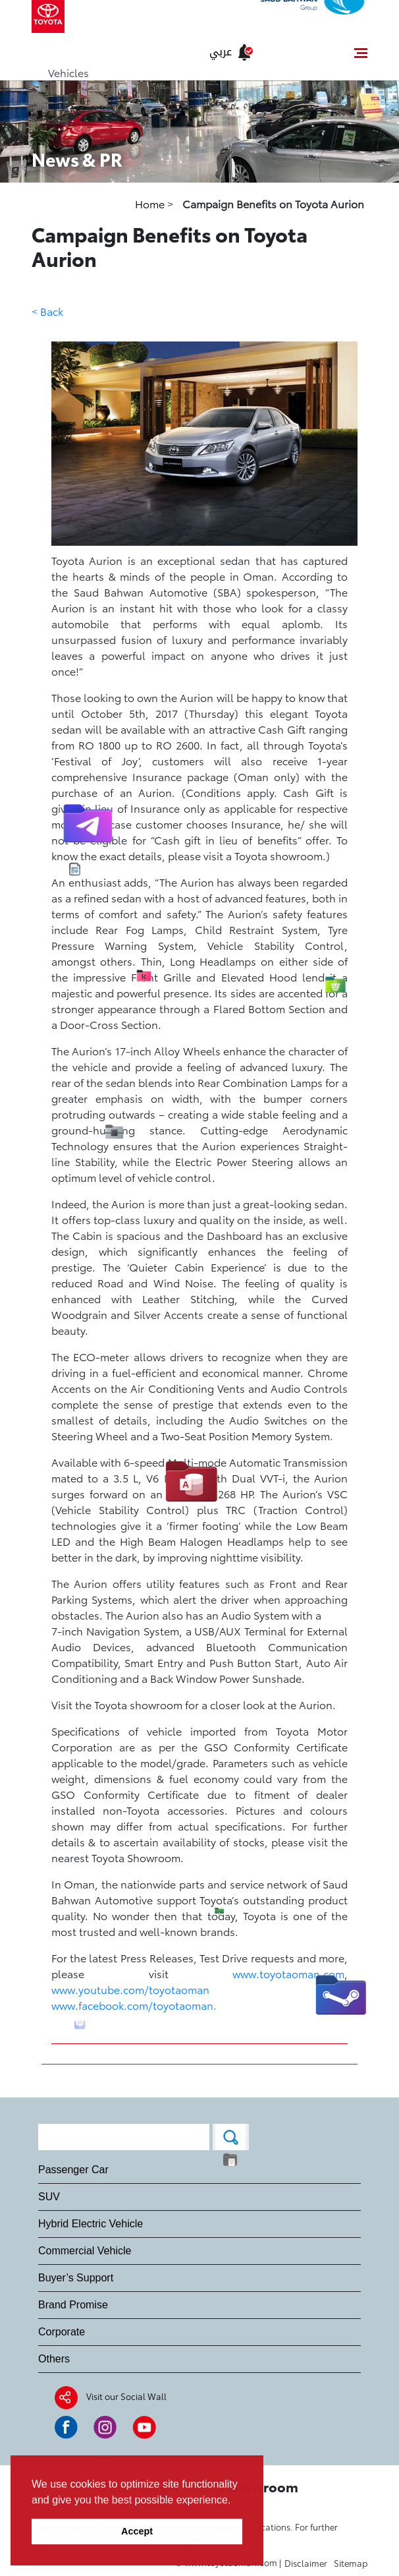  I want to click on open a file or document, so click(230, 2159).